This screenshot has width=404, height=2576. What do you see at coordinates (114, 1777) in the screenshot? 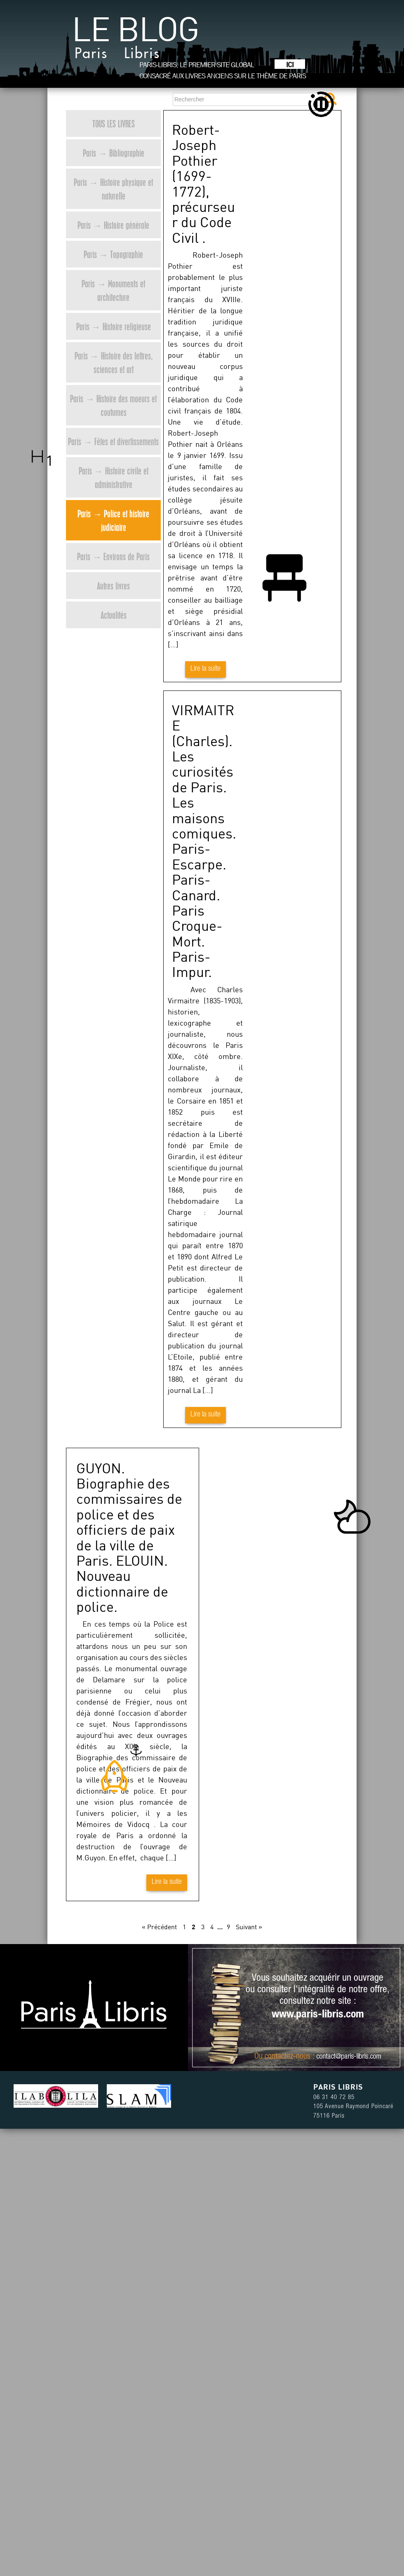
I see `launch or deploy an application` at bounding box center [114, 1777].